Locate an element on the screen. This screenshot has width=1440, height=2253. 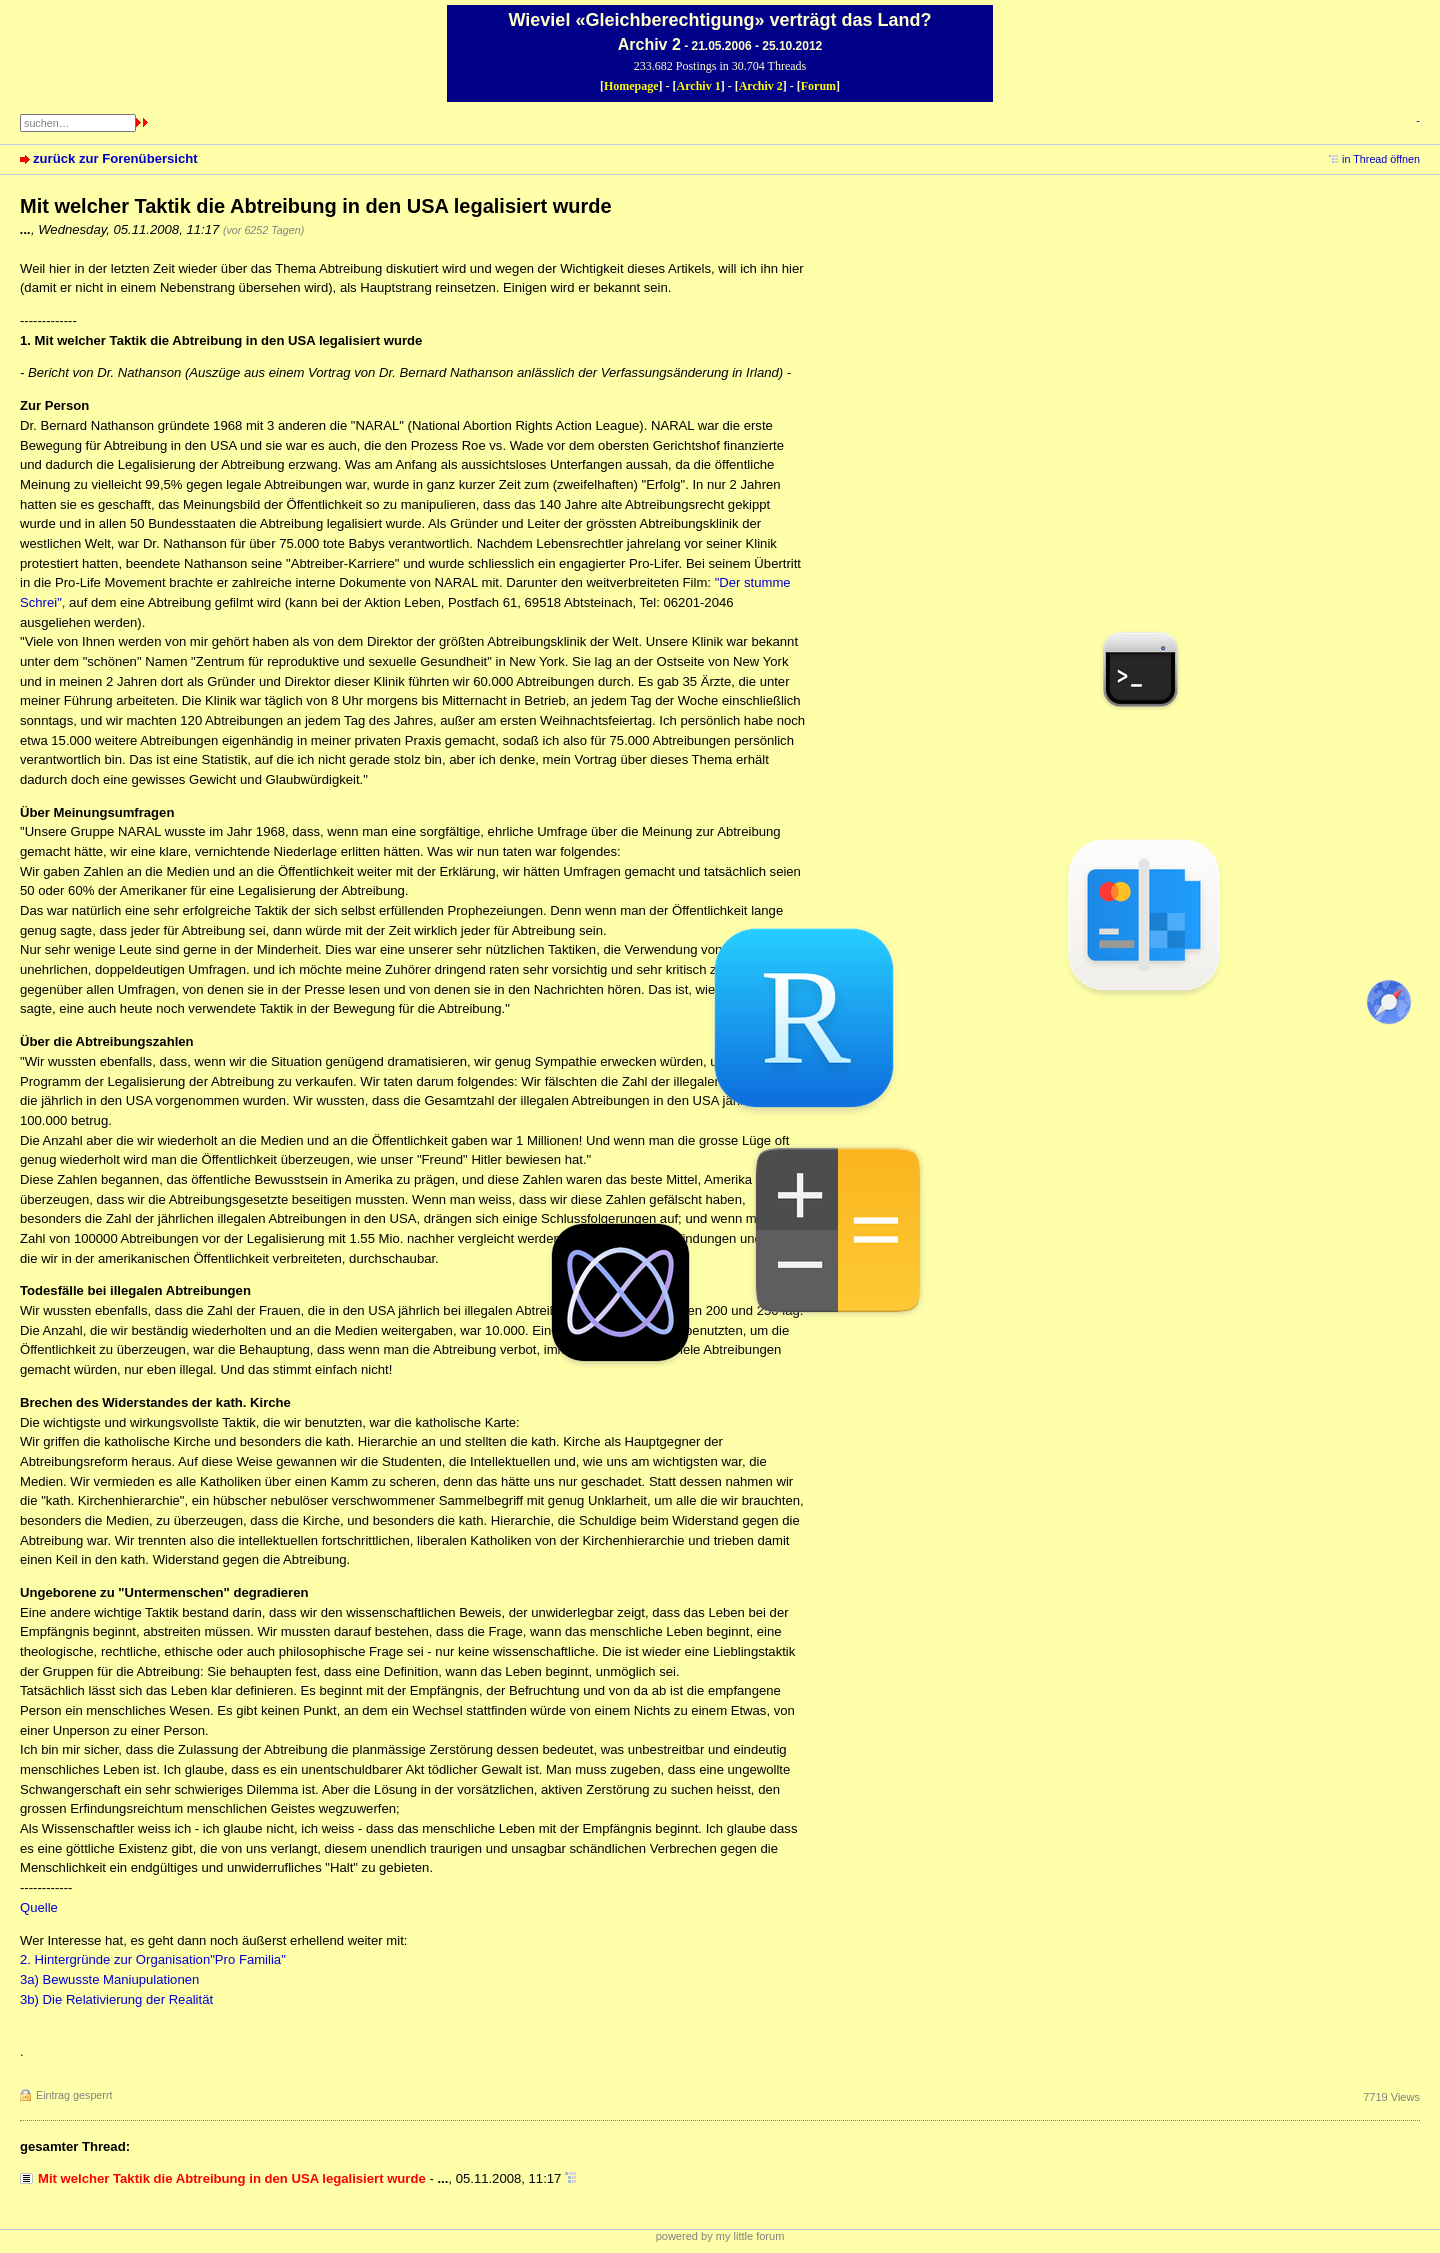
open RStudio application is located at coordinates (804, 1018).